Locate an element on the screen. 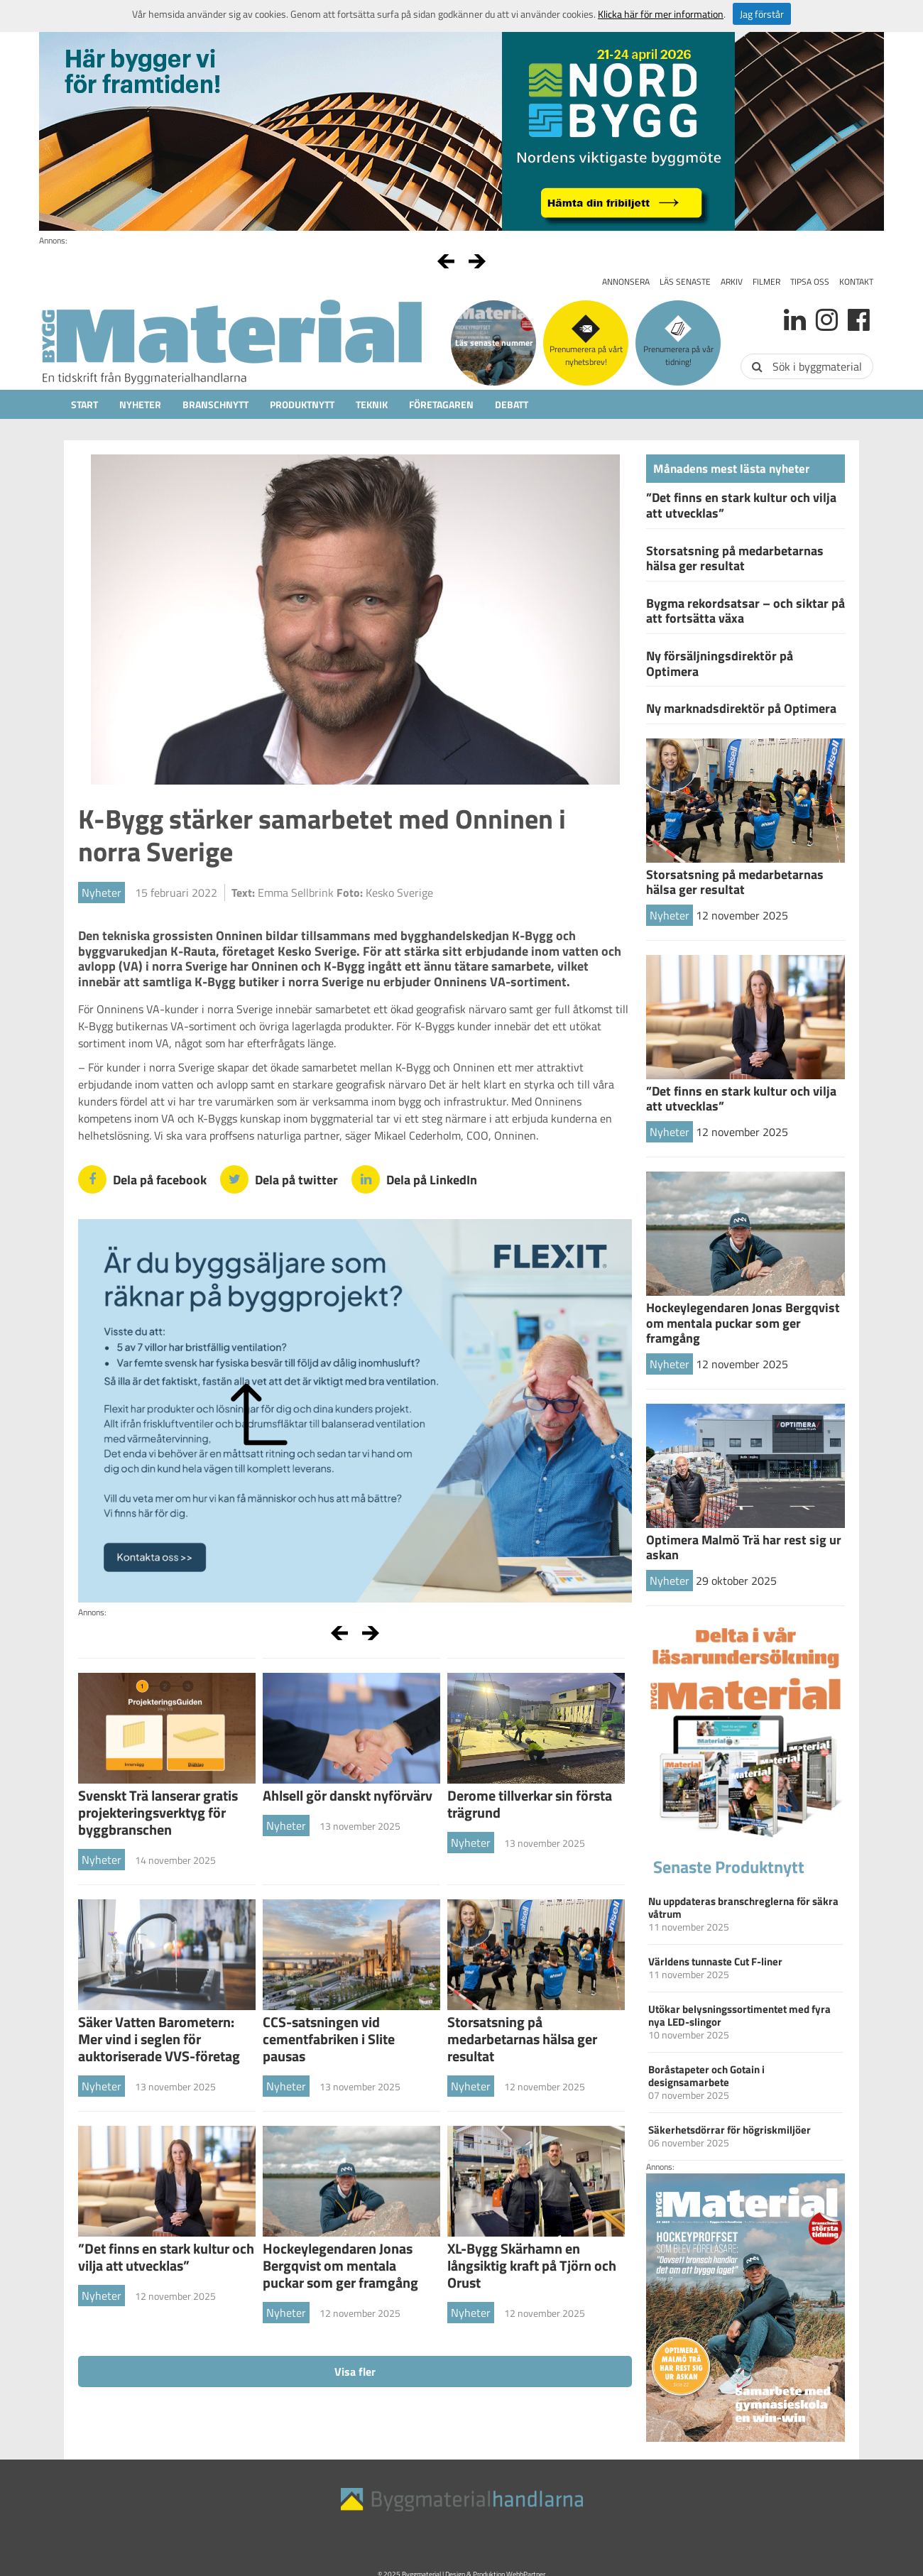 The image size is (923, 2576). go back and up to previous level is located at coordinates (259, 1414).